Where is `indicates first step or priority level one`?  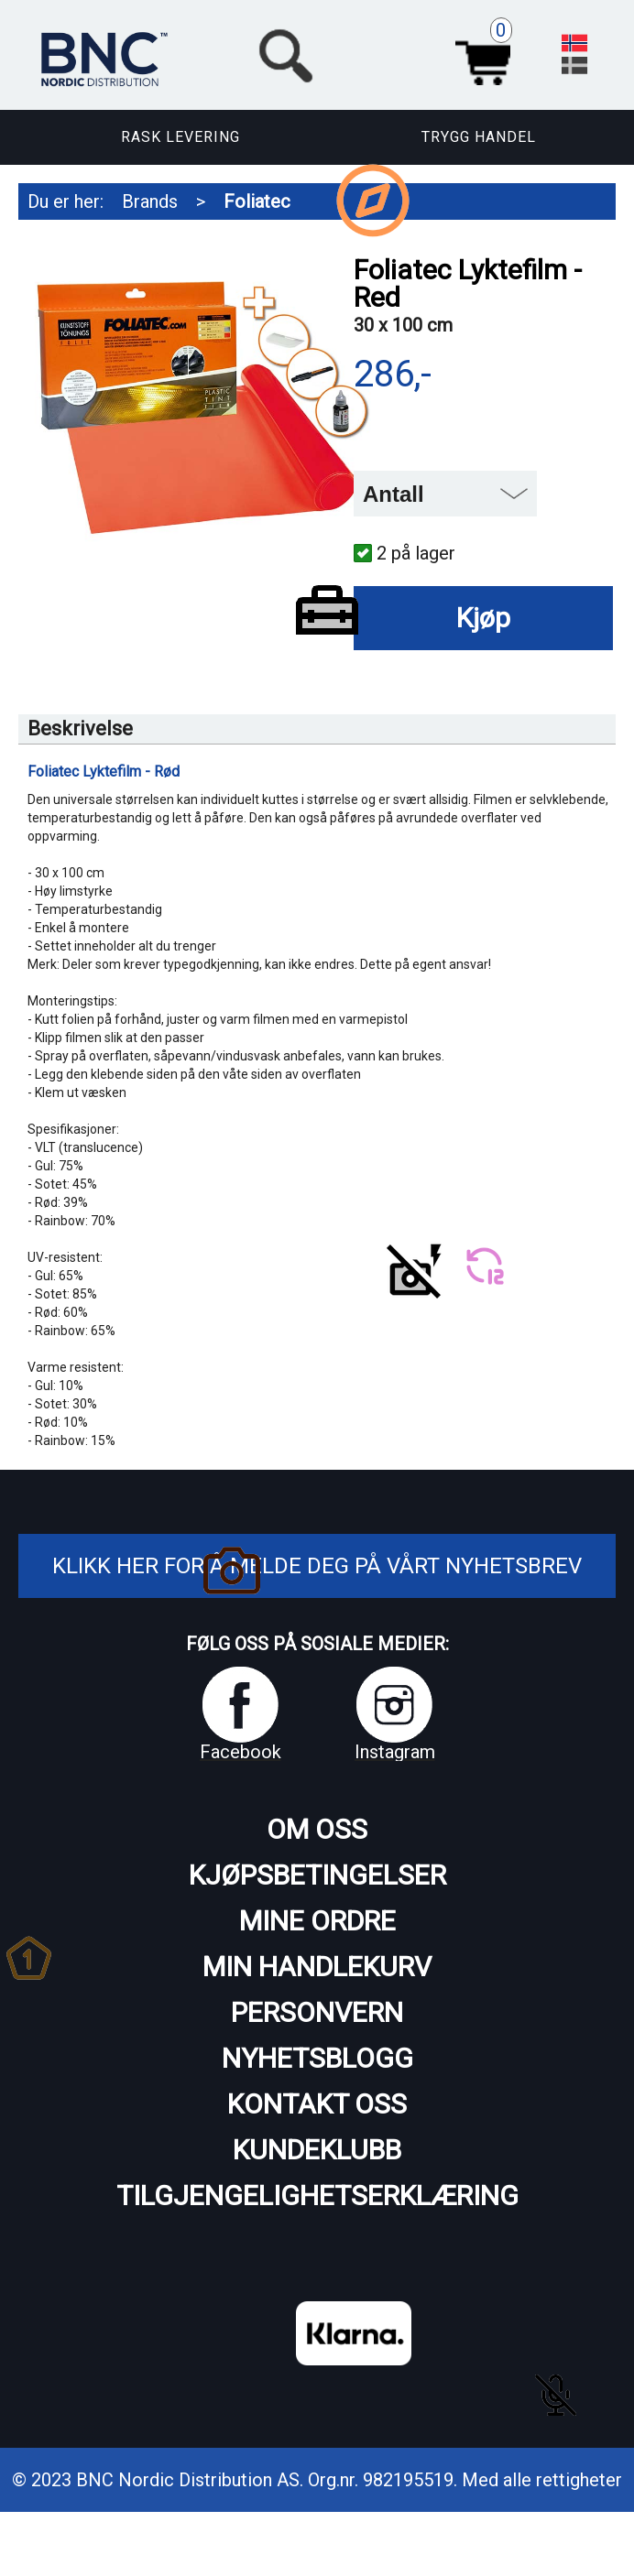 indicates first step or priority level one is located at coordinates (28, 1959).